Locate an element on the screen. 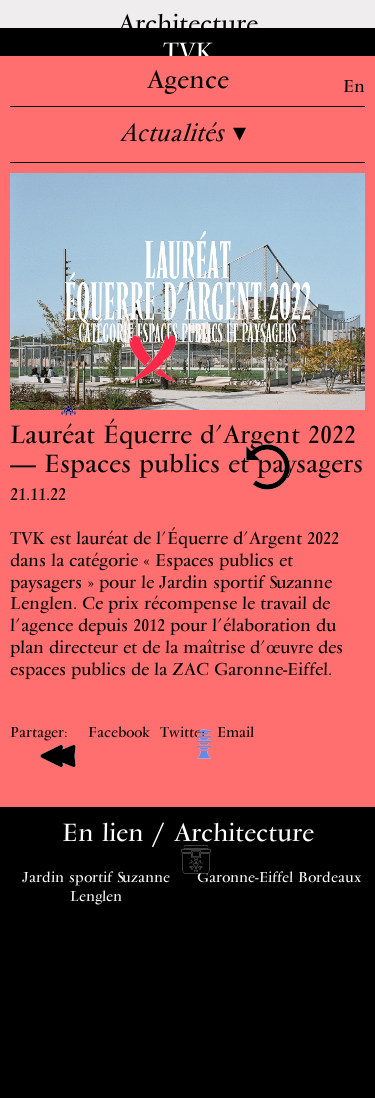 The image size is (375, 1098). ivory tusks item or resource in a game is located at coordinates (152, 358).